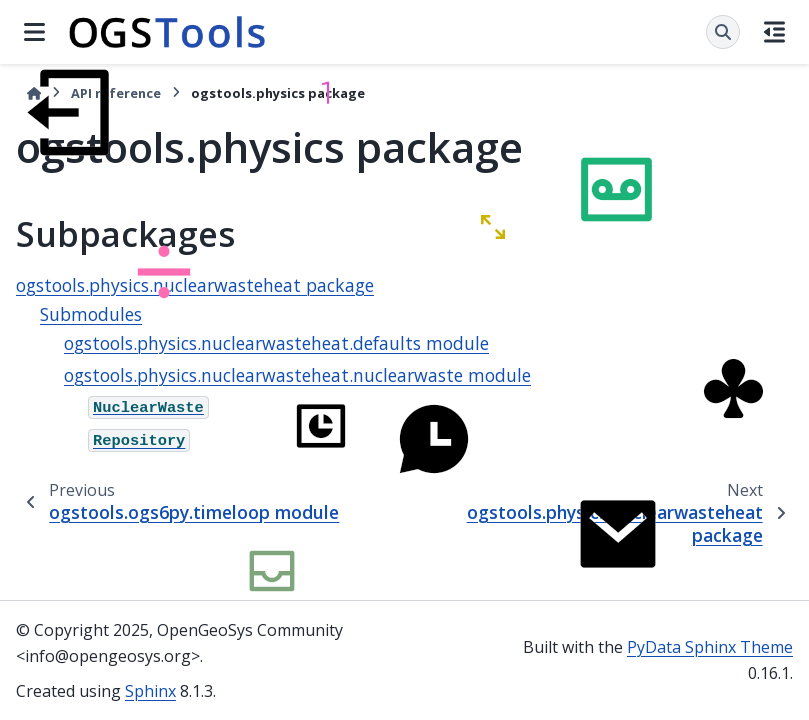  I want to click on perform division calculation, so click(164, 272).